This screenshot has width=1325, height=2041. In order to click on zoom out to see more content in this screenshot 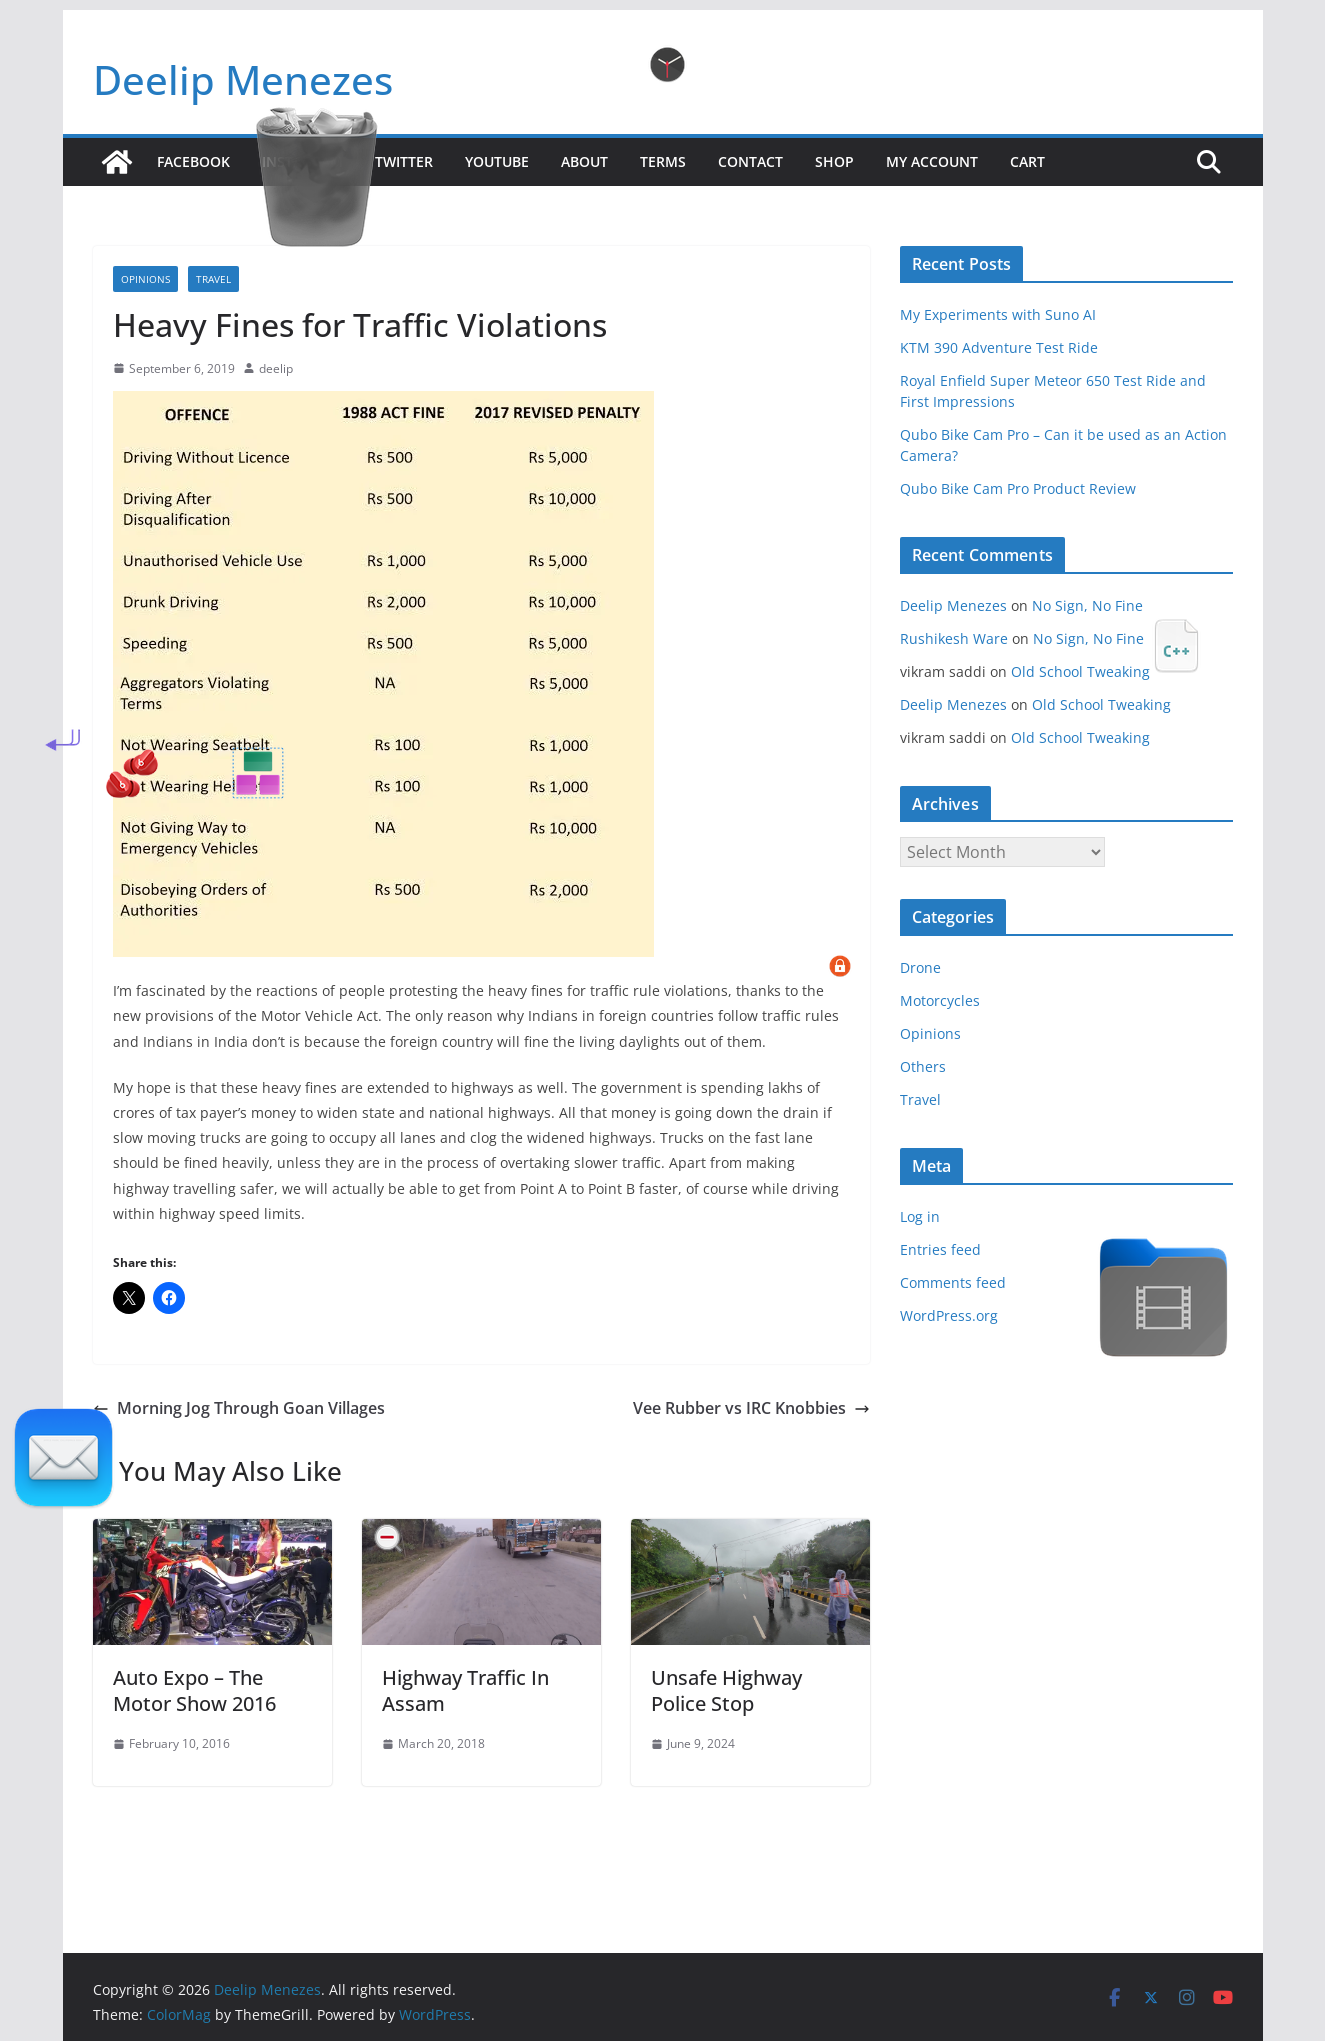, I will do `click(388, 1538)`.